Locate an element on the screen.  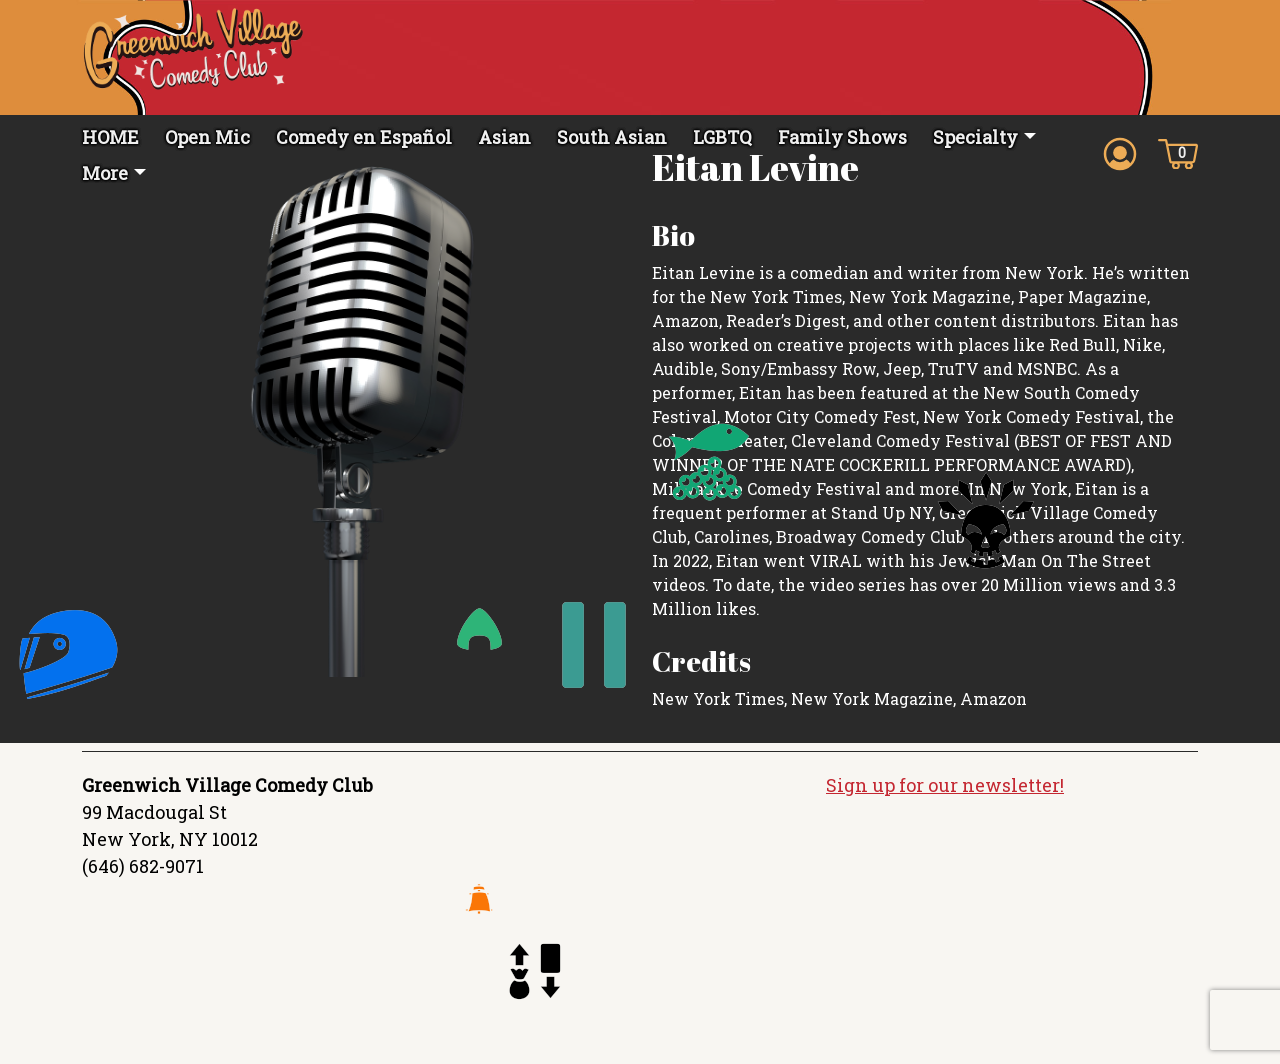
purchase in-game cards or items is located at coordinates (535, 971).